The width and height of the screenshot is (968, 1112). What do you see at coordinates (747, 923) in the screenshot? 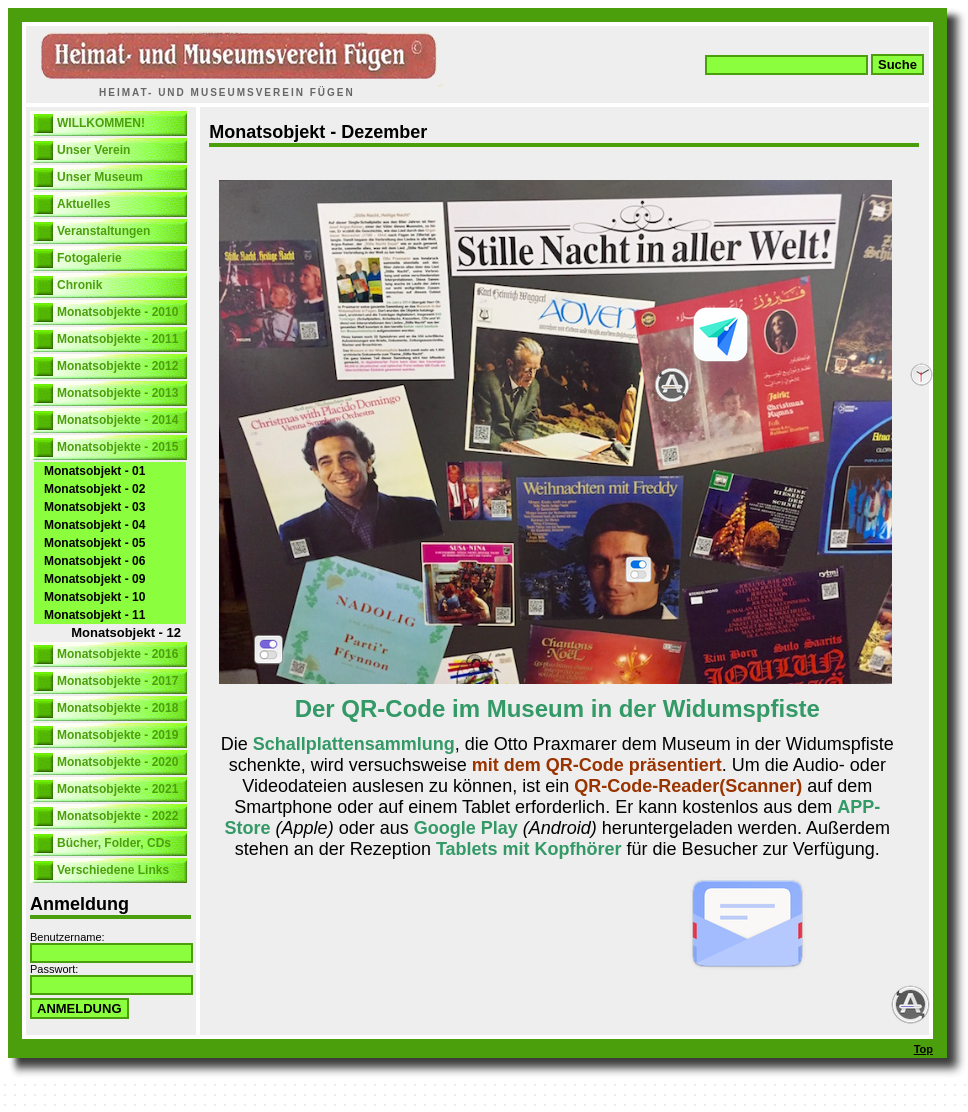
I see `open the mail application` at bounding box center [747, 923].